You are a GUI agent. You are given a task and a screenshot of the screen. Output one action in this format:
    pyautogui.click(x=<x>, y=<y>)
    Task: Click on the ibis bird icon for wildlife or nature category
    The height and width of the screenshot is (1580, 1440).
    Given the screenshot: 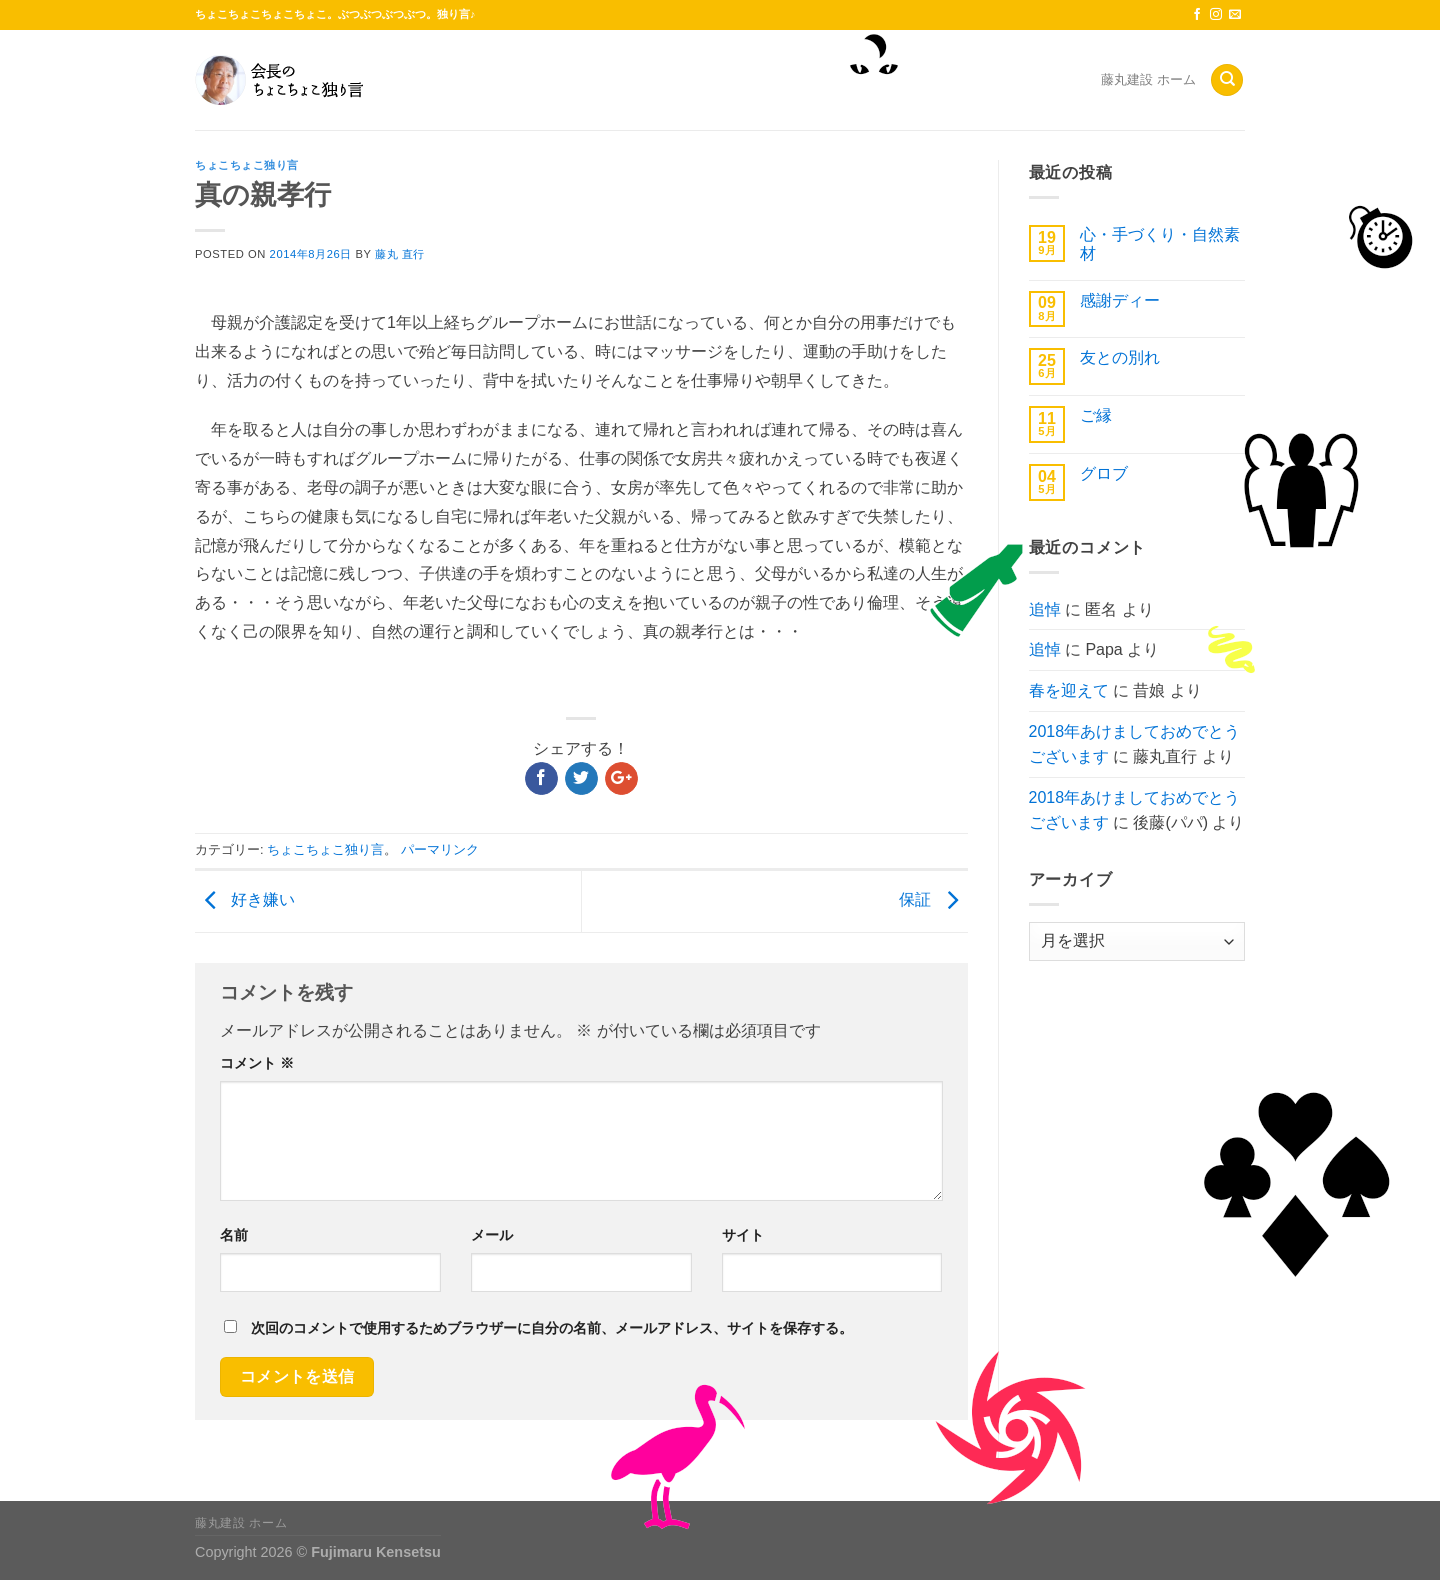 What is the action you would take?
    pyautogui.click(x=678, y=1457)
    